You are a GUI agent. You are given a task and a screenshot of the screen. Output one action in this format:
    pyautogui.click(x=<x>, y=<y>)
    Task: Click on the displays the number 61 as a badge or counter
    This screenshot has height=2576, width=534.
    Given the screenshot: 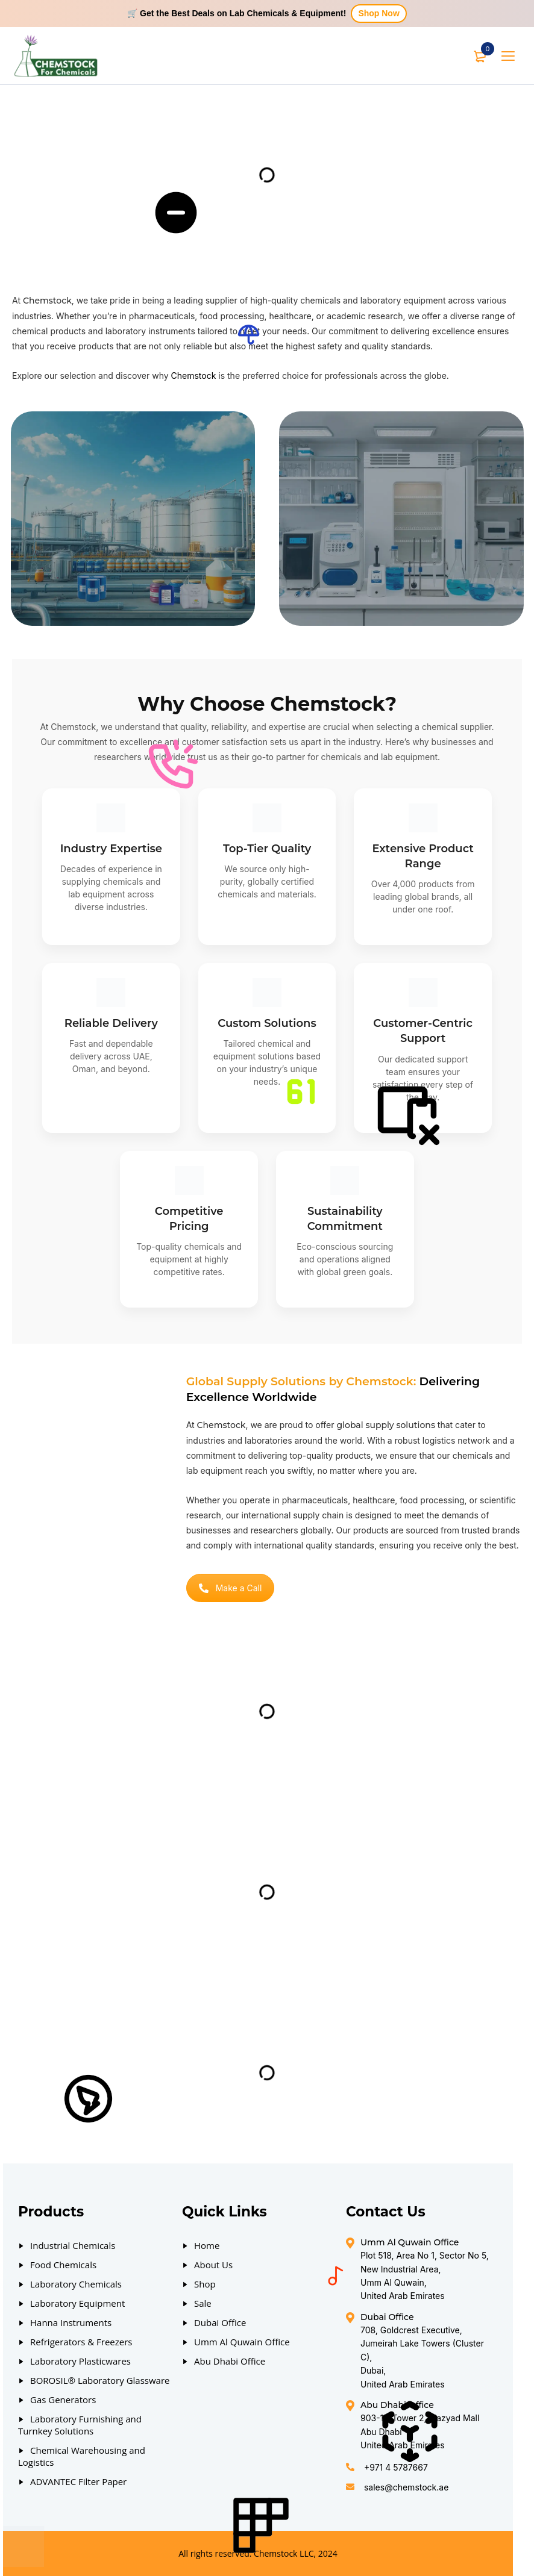 What is the action you would take?
    pyautogui.click(x=302, y=1091)
    